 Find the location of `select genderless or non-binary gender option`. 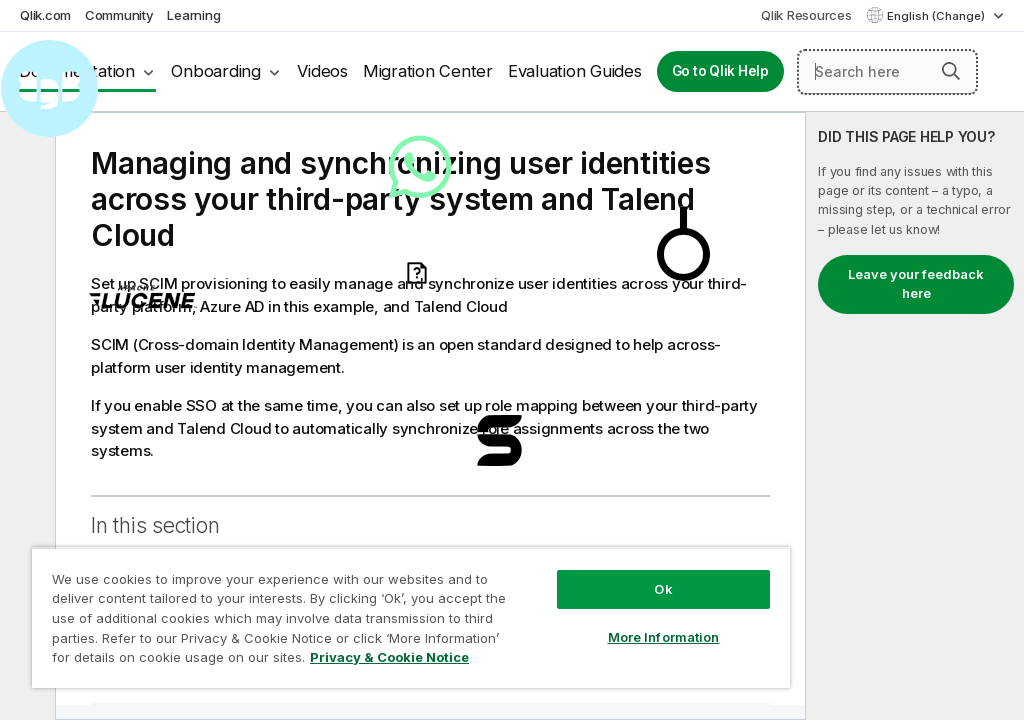

select genderless or non-binary gender option is located at coordinates (683, 245).